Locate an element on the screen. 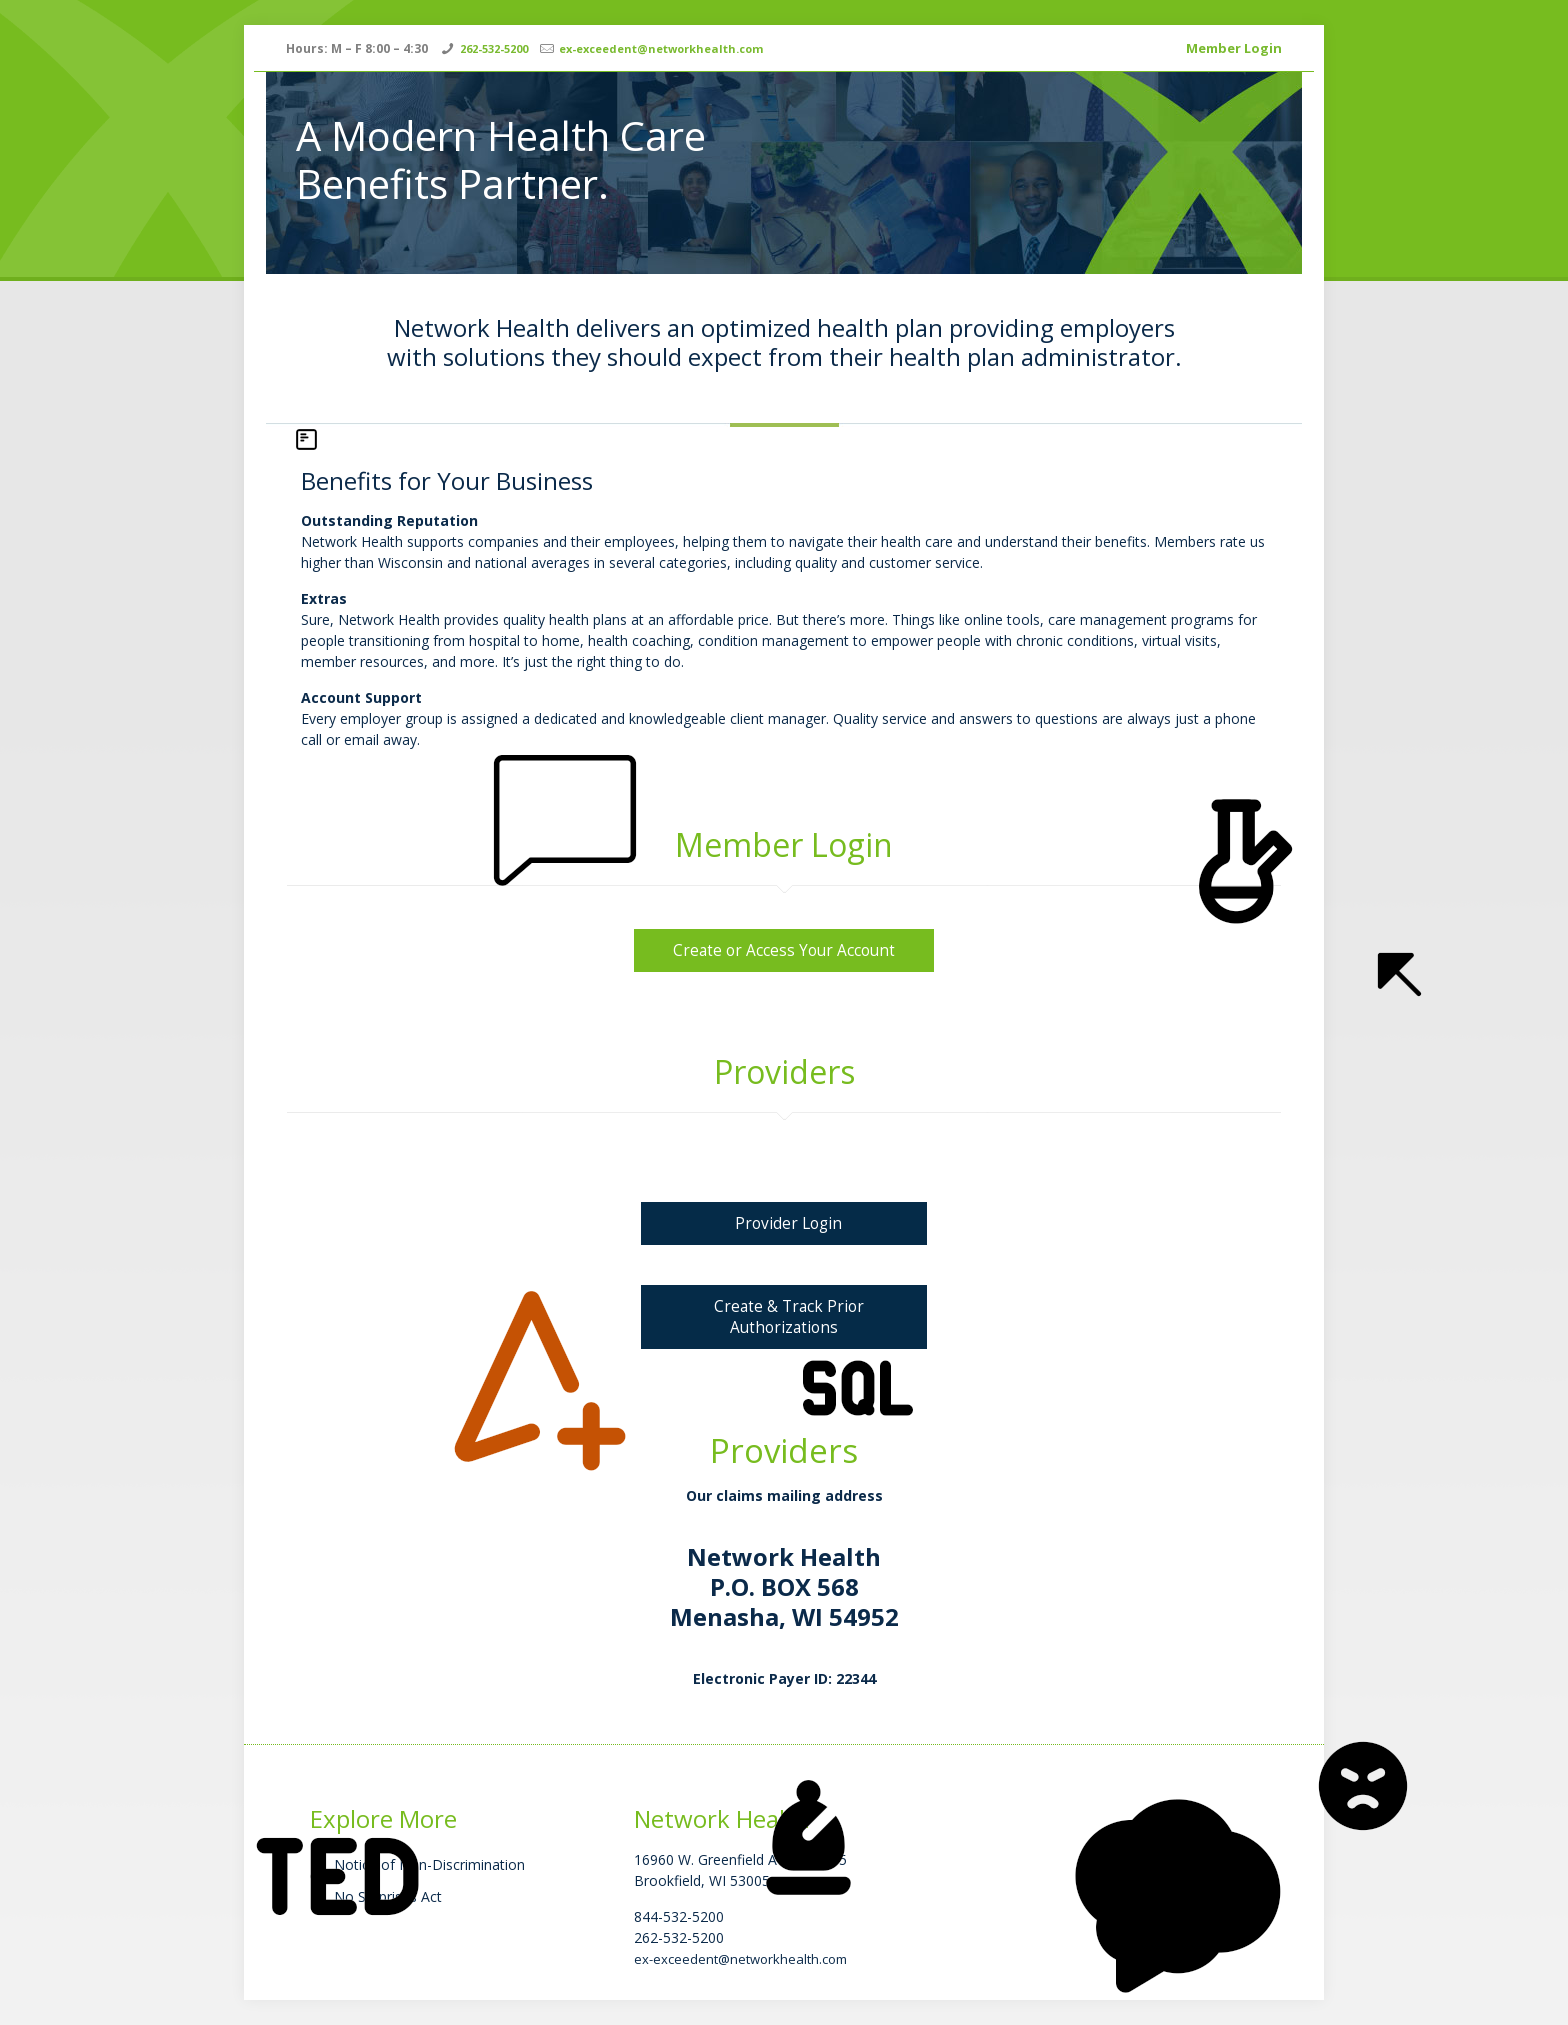 This screenshot has width=1568, height=2025. access SQL database or query tools is located at coordinates (858, 1388).